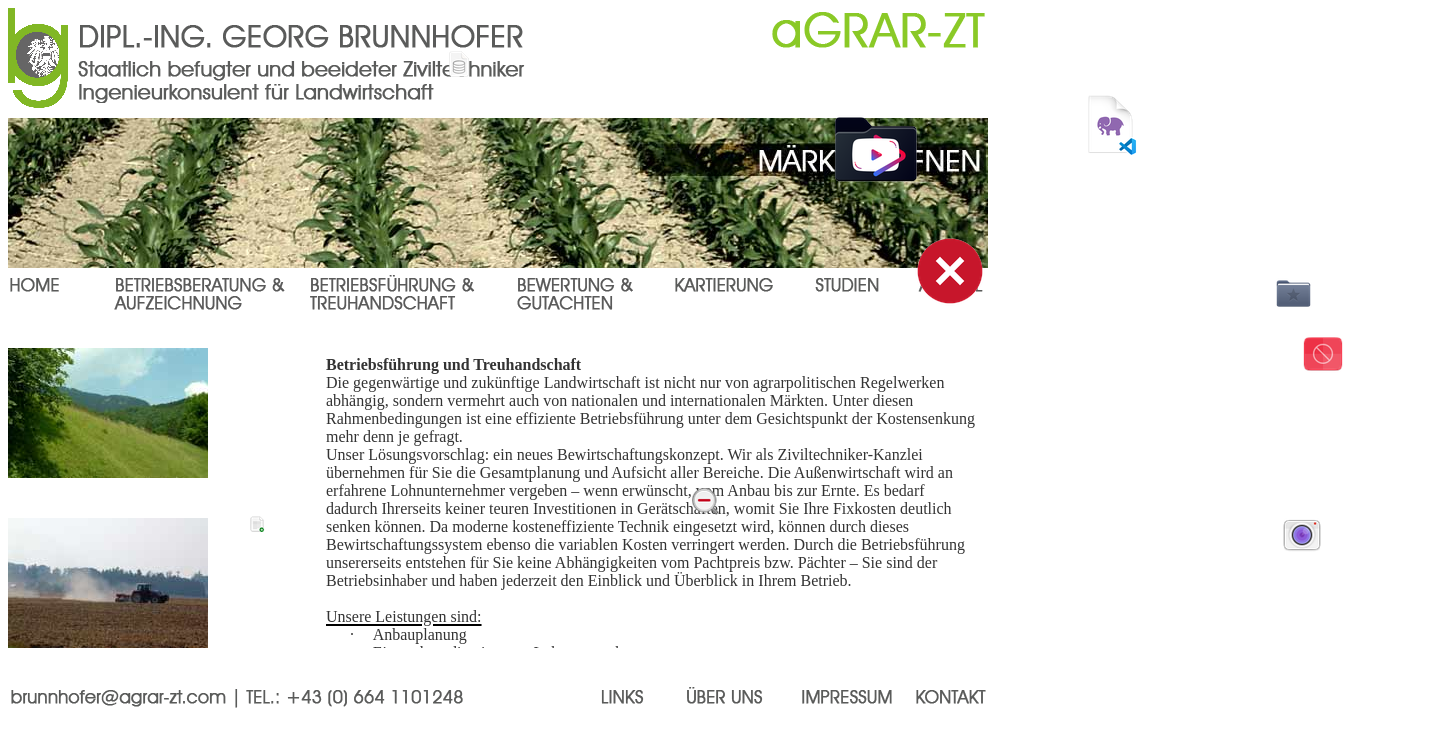  I want to click on open folder containing youtube vanced files, so click(875, 151).